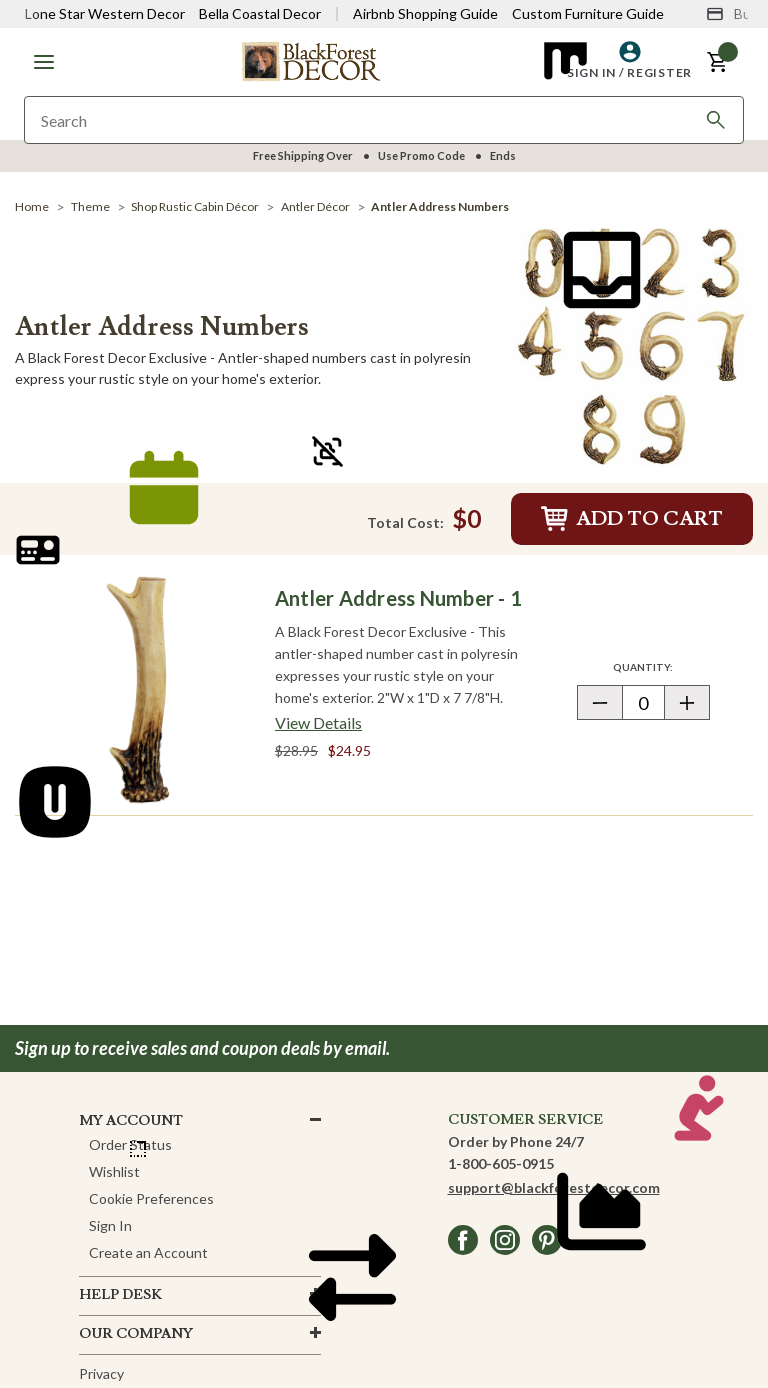  What do you see at coordinates (602, 270) in the screenshot?
I see `view inbox or incoming items` at bounding box center [602, 270].